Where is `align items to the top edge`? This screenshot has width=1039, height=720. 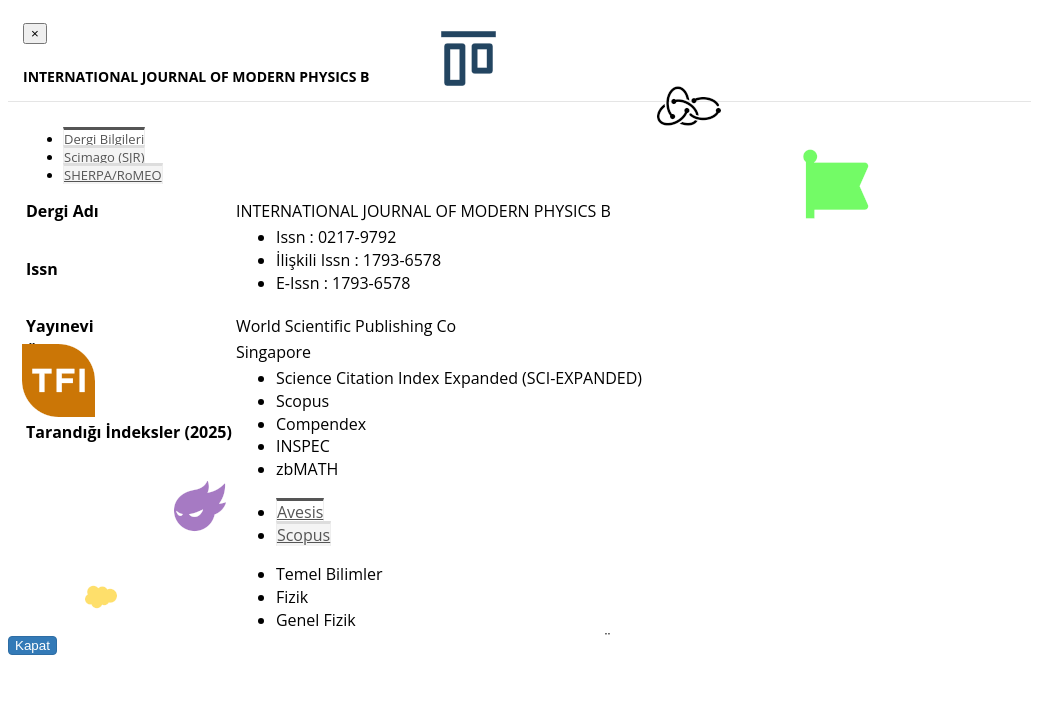
align items to the top edge is located at coordinates (468, 58).